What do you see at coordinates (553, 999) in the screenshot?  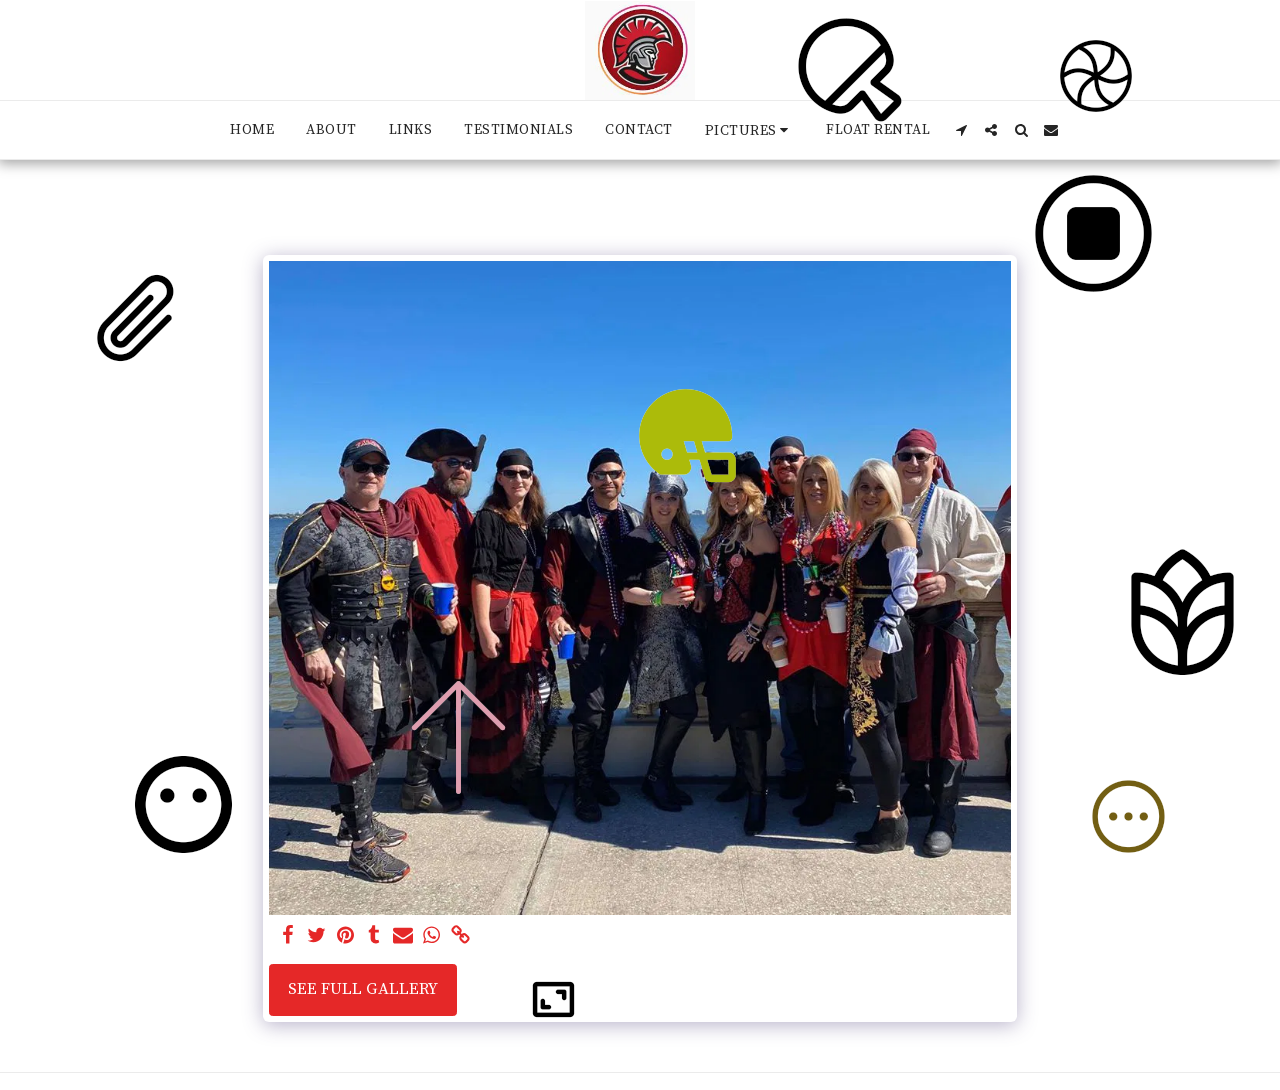 I see `enter fullscreen mode` at bounding box center [553, 999].